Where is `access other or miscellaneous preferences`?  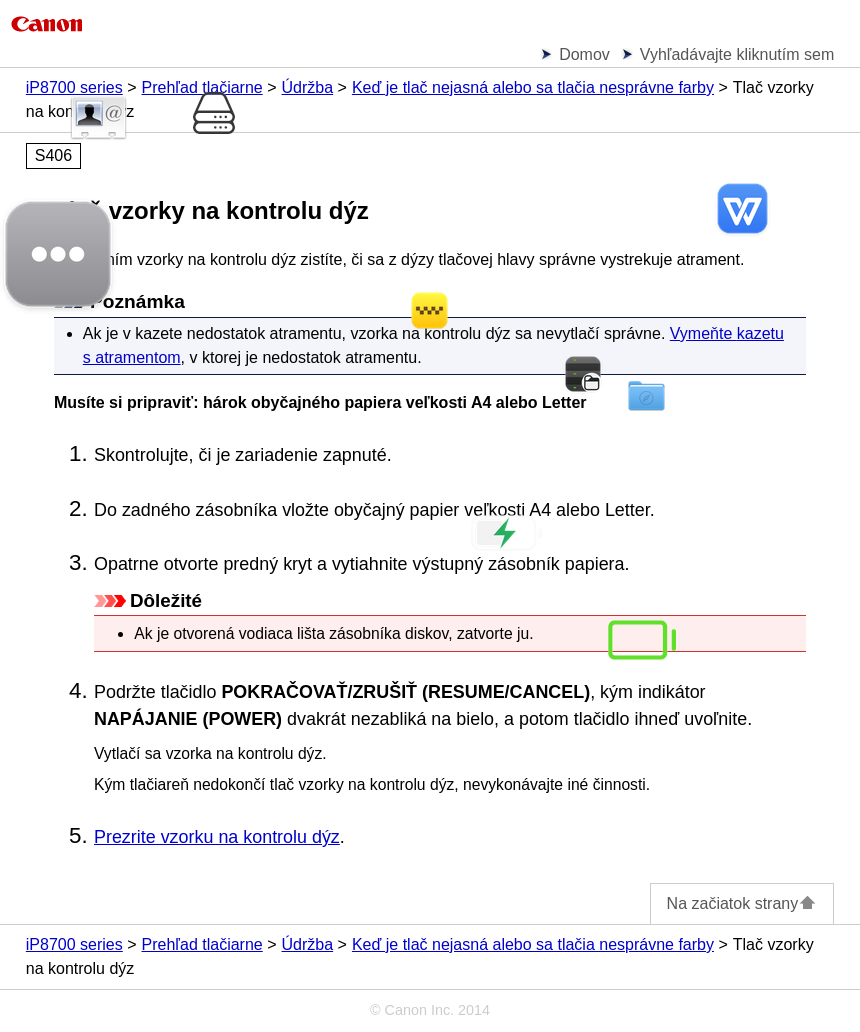
access other or miscellaneous preferences is located at coordinates (58, 256).